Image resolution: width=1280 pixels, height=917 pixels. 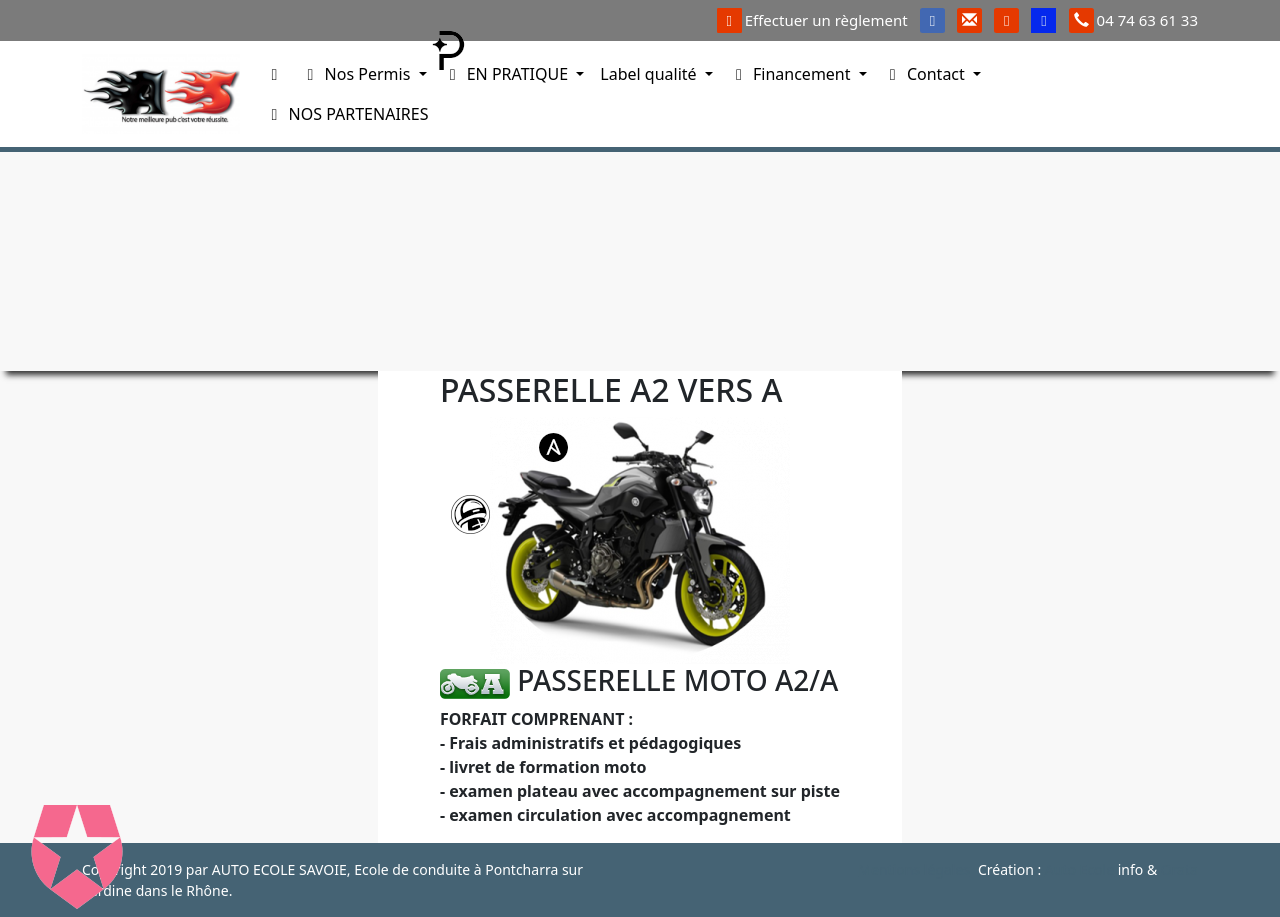 I want to click on Auth0 identity and authentication service logo, so click(x=77, y=857).